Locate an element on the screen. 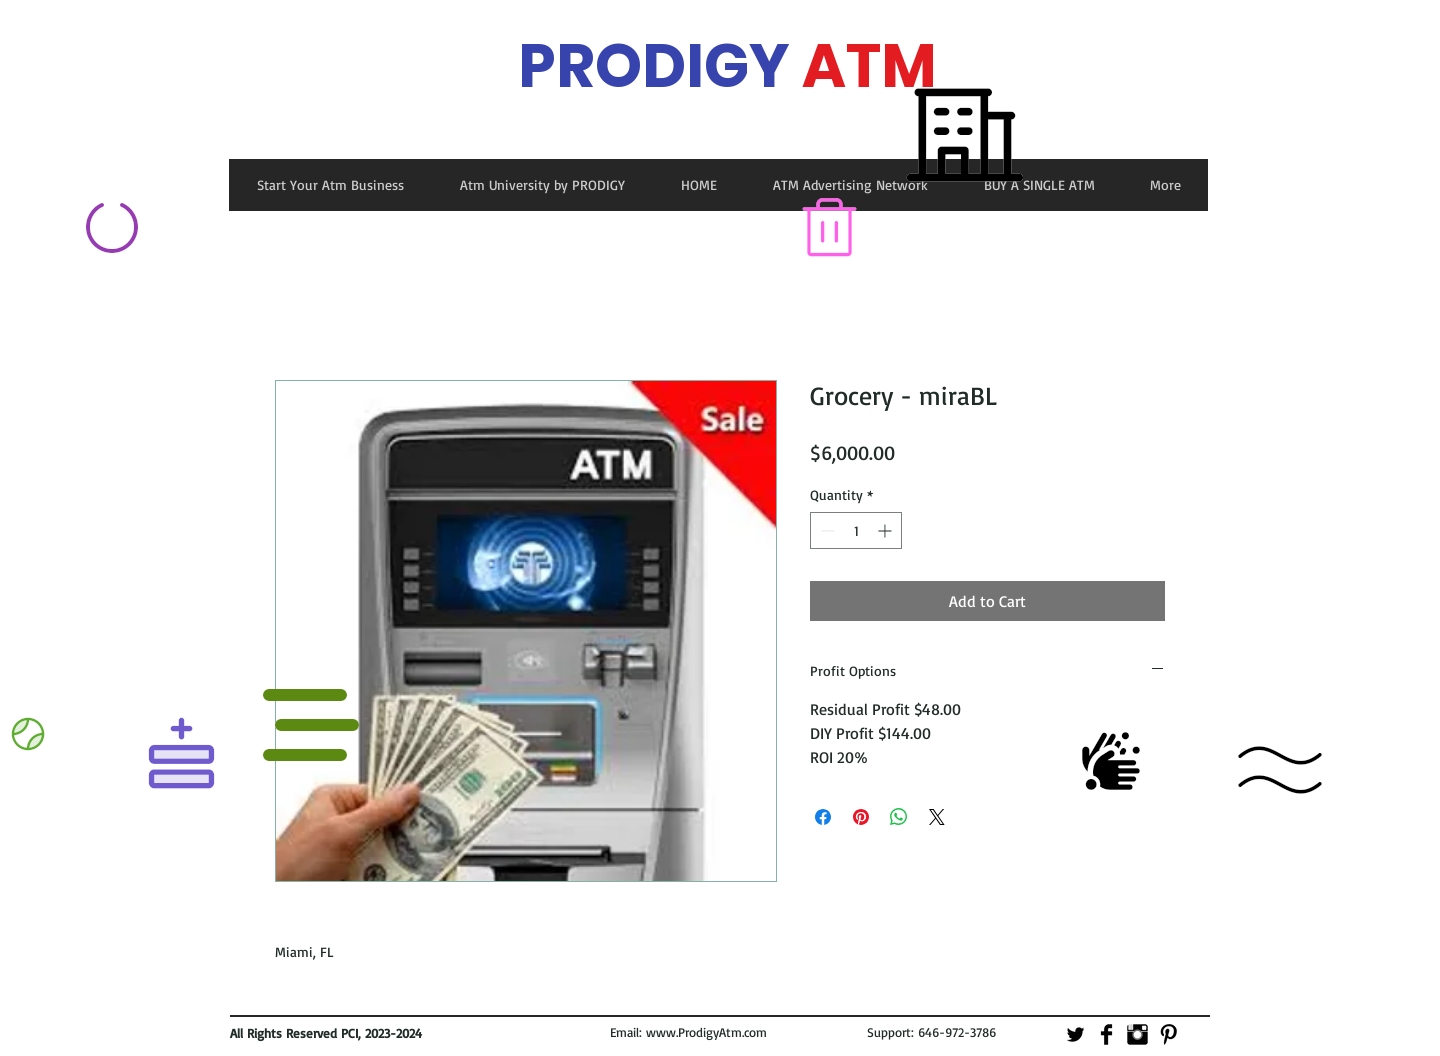 This screenshot has width=1440, height=1056. delete selected item is located at coordinates (829, 229).